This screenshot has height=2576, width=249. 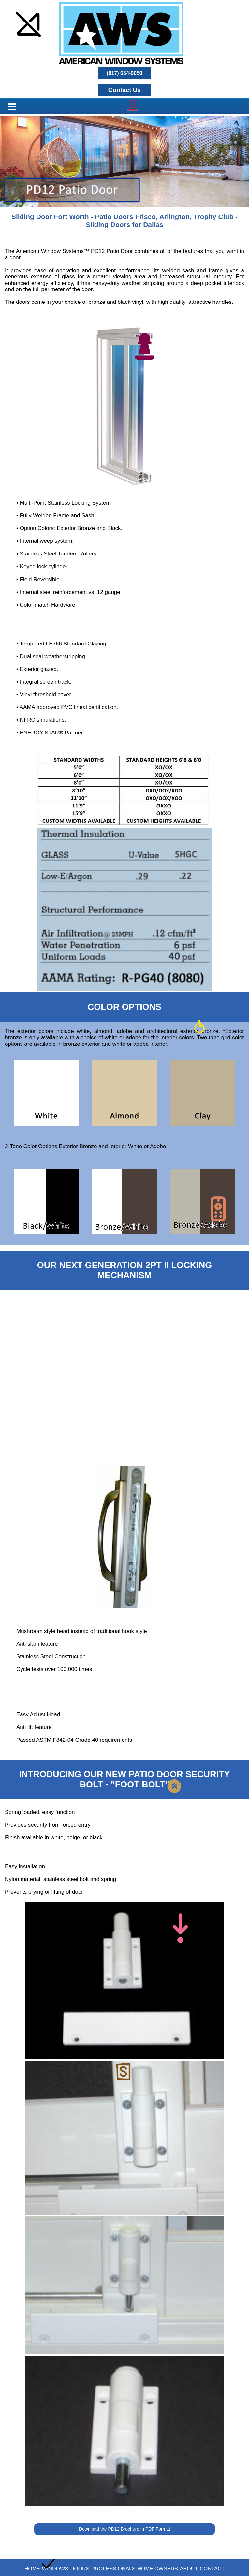 What do you see at coordinates (132, 105) in the screenshot?
I see `align selected elements to the bottom` at bounding box center [132, 105].